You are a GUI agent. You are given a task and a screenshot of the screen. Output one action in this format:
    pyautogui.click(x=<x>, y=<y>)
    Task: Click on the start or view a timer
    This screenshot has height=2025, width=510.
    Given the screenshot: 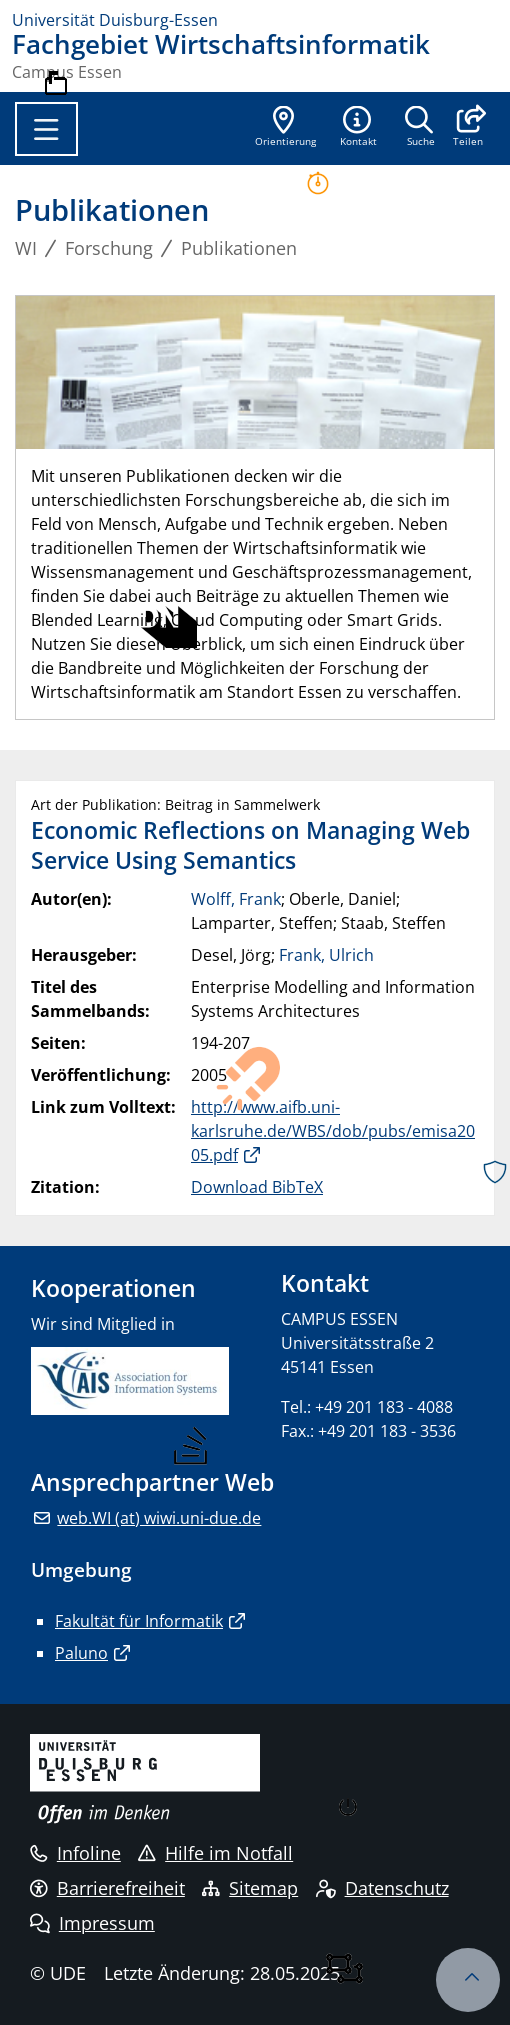 What is the action you would take?
    pyautogui.click(x=318, y=183)
    